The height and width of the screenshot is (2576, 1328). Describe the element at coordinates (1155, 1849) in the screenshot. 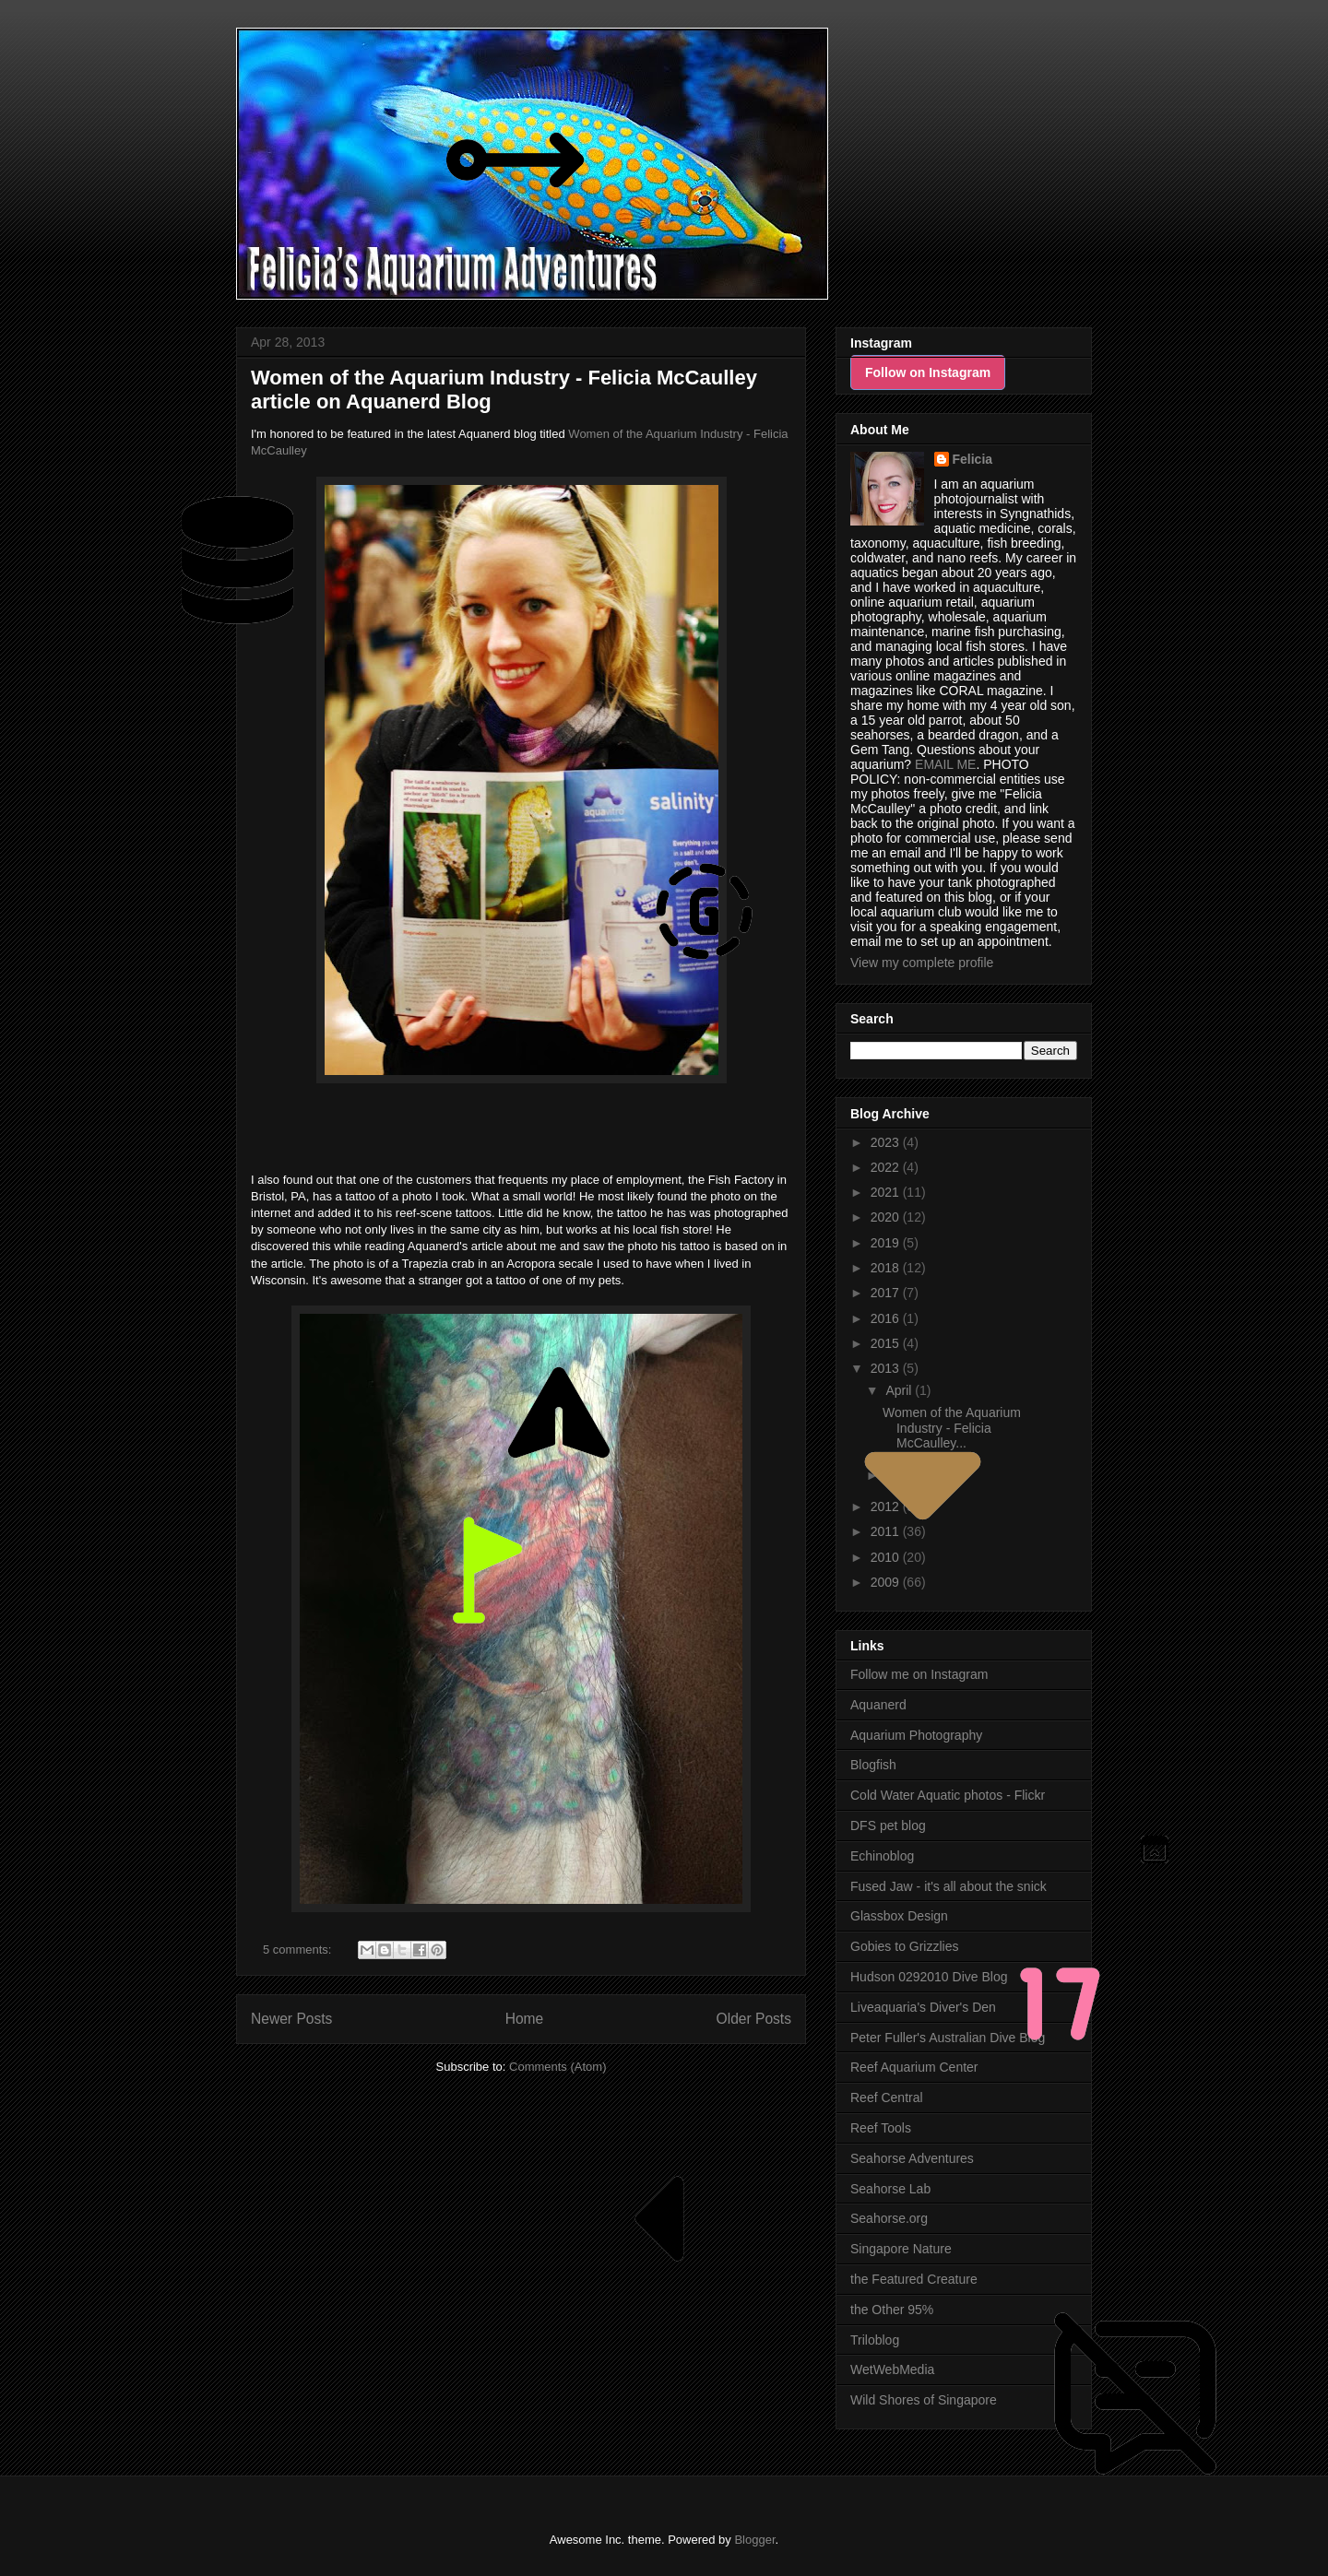

I see `collapse the navigation bar` at that location.